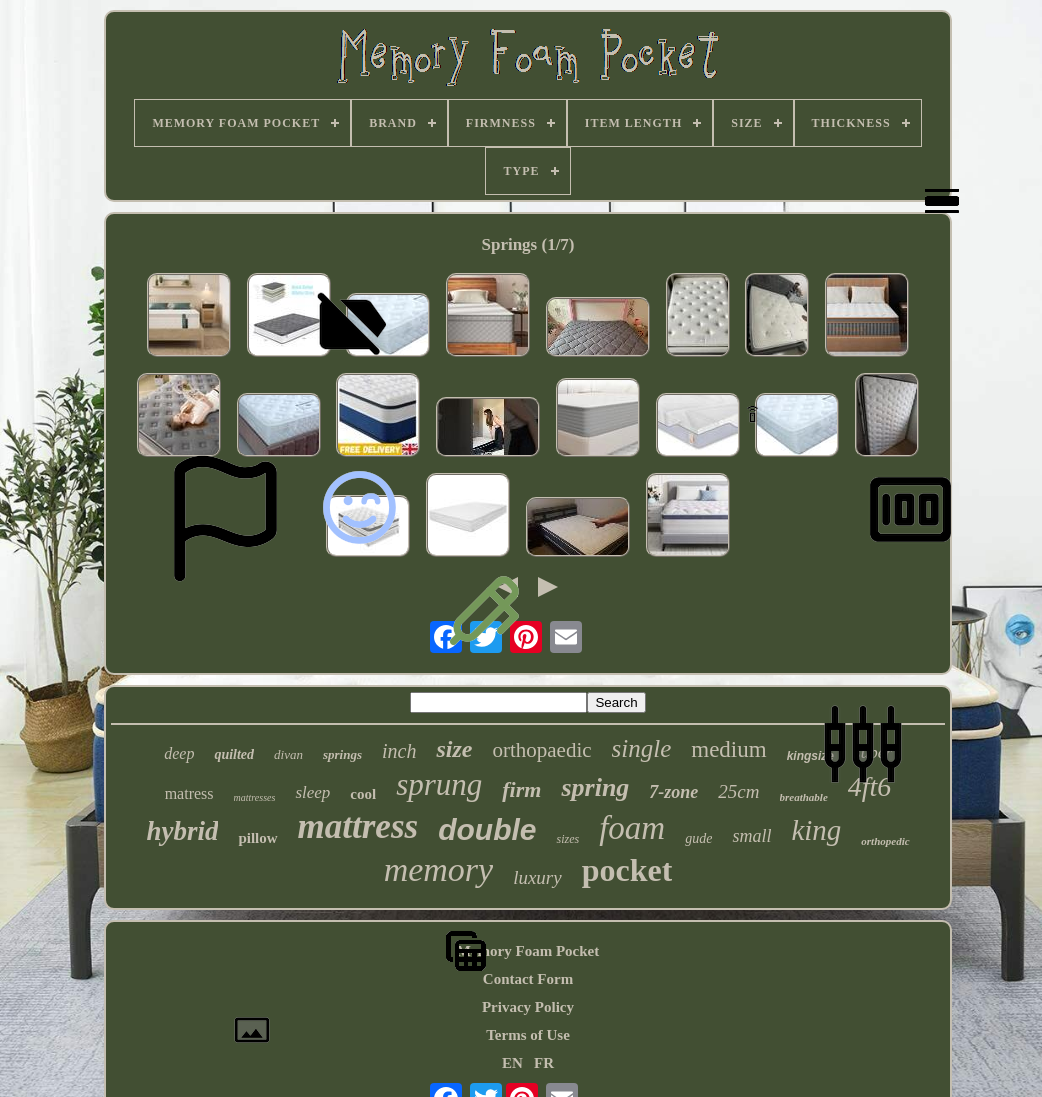 This screenshot has width=1042, height=1097. What do you see at coordinates (752, 414) in the screenshot?
I see `access remote control settings` at bounding box center [752, 414].